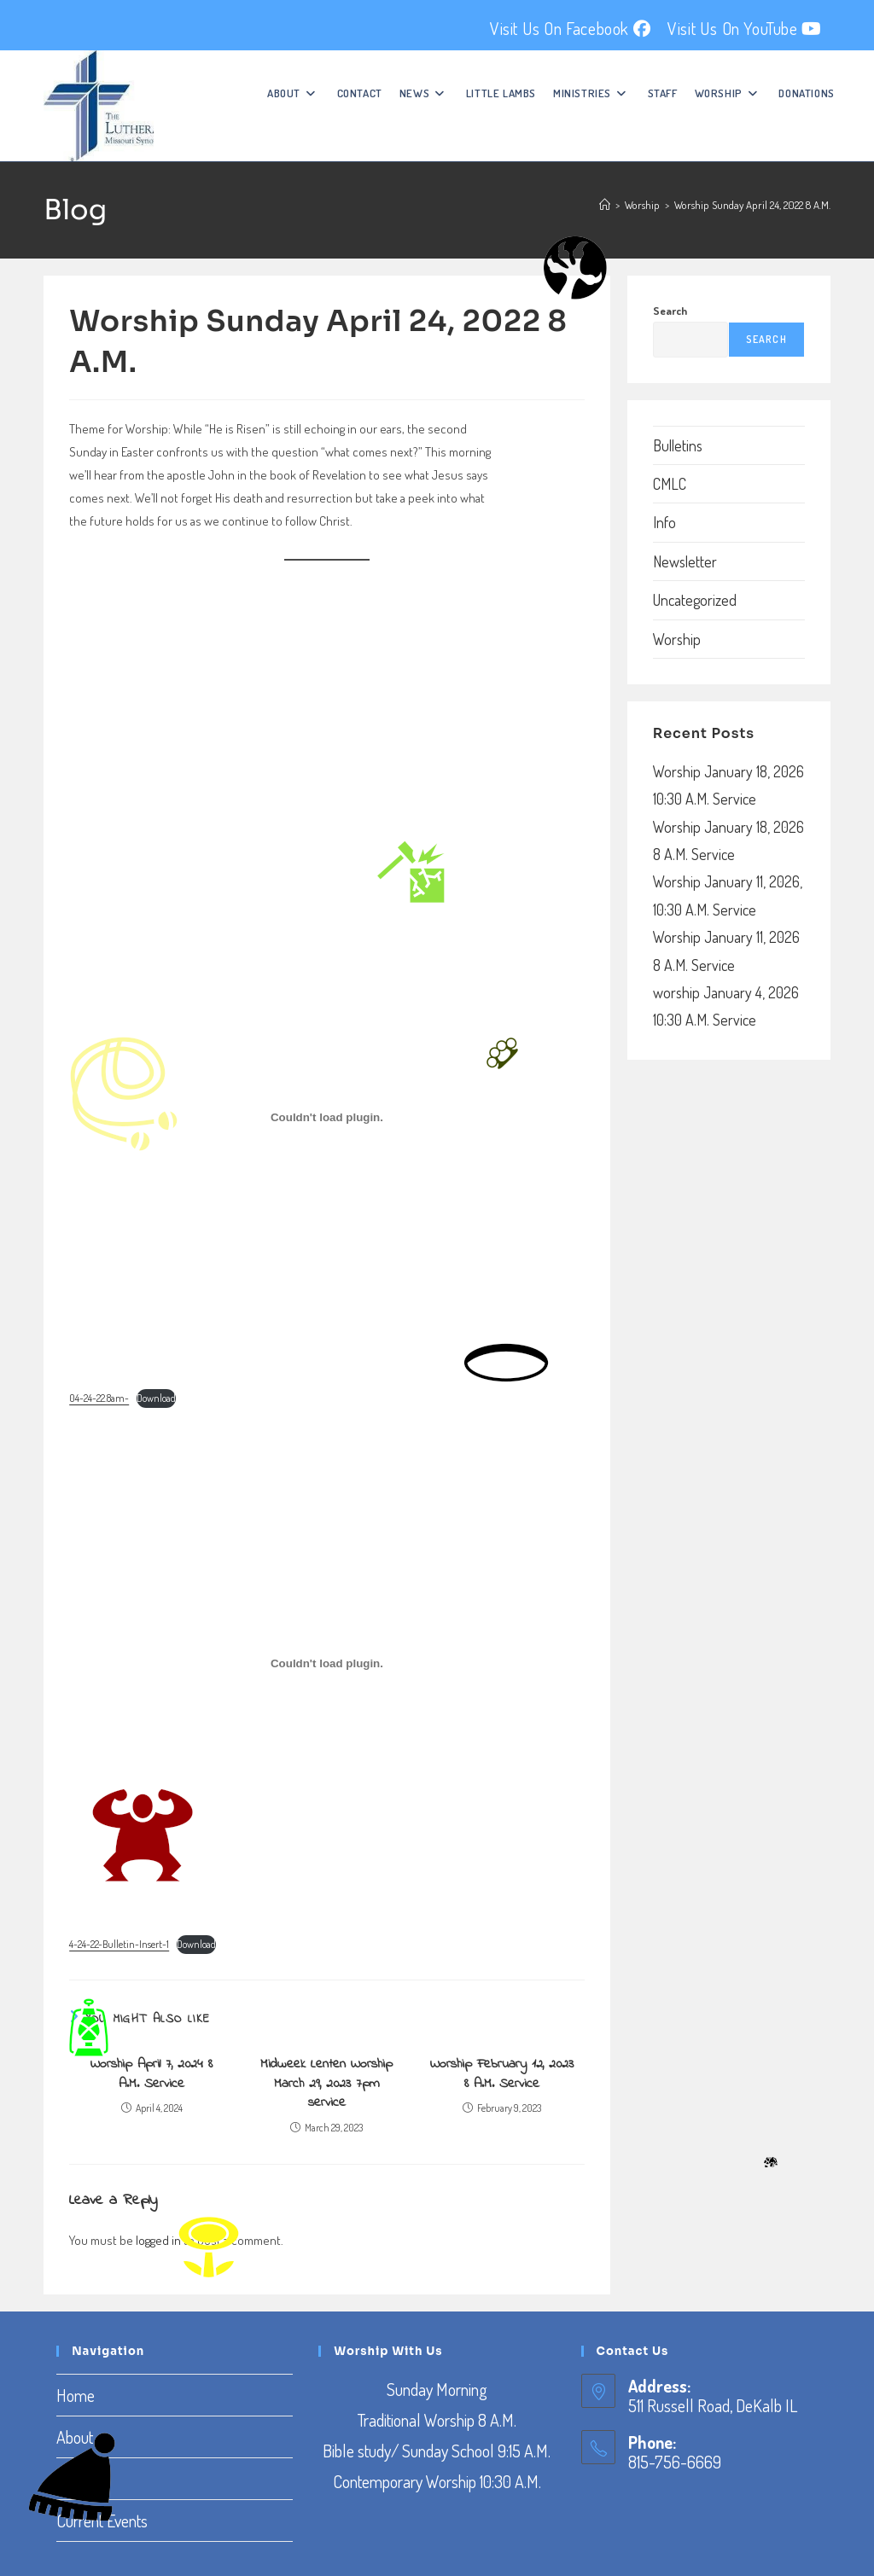 The image size is (874, 2576). Describe the element at coordinates (89, 2027) in the screenshot. I see `toggle light or dark mode` at that location.